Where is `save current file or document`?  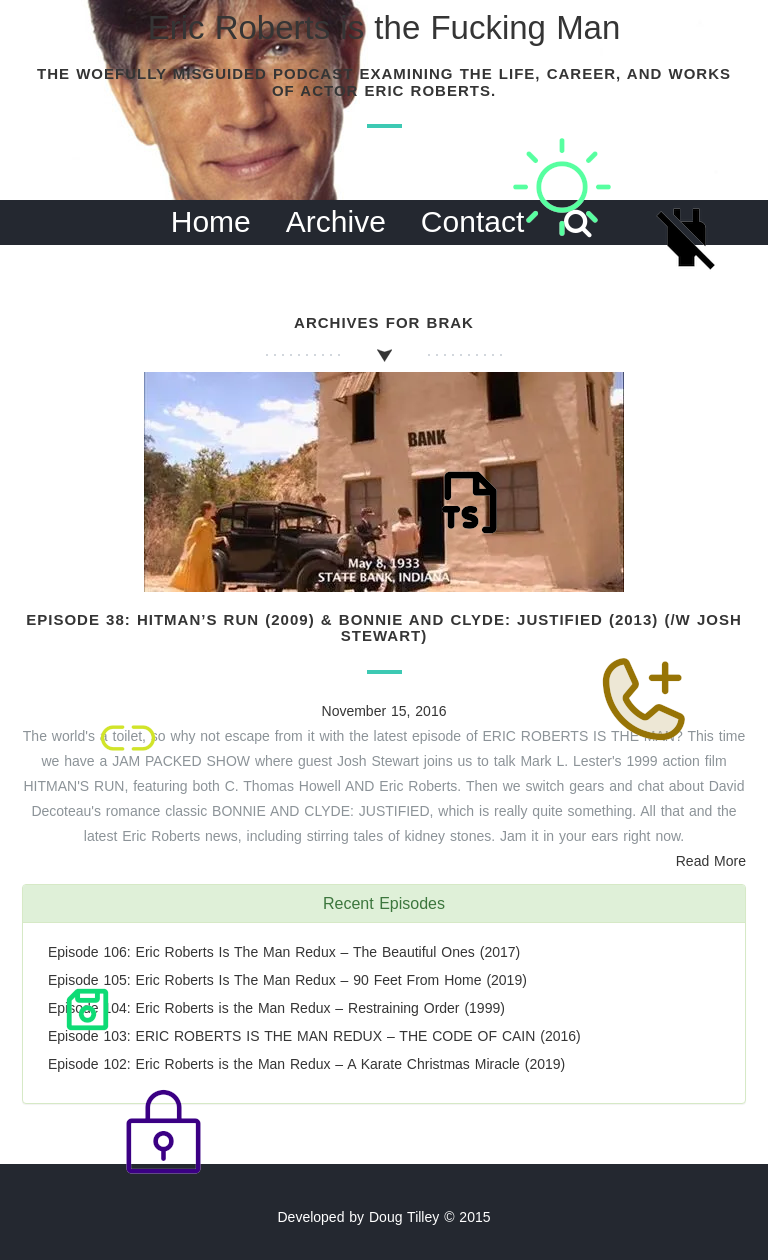 save current file or document is located at coordinates (87, 1009).